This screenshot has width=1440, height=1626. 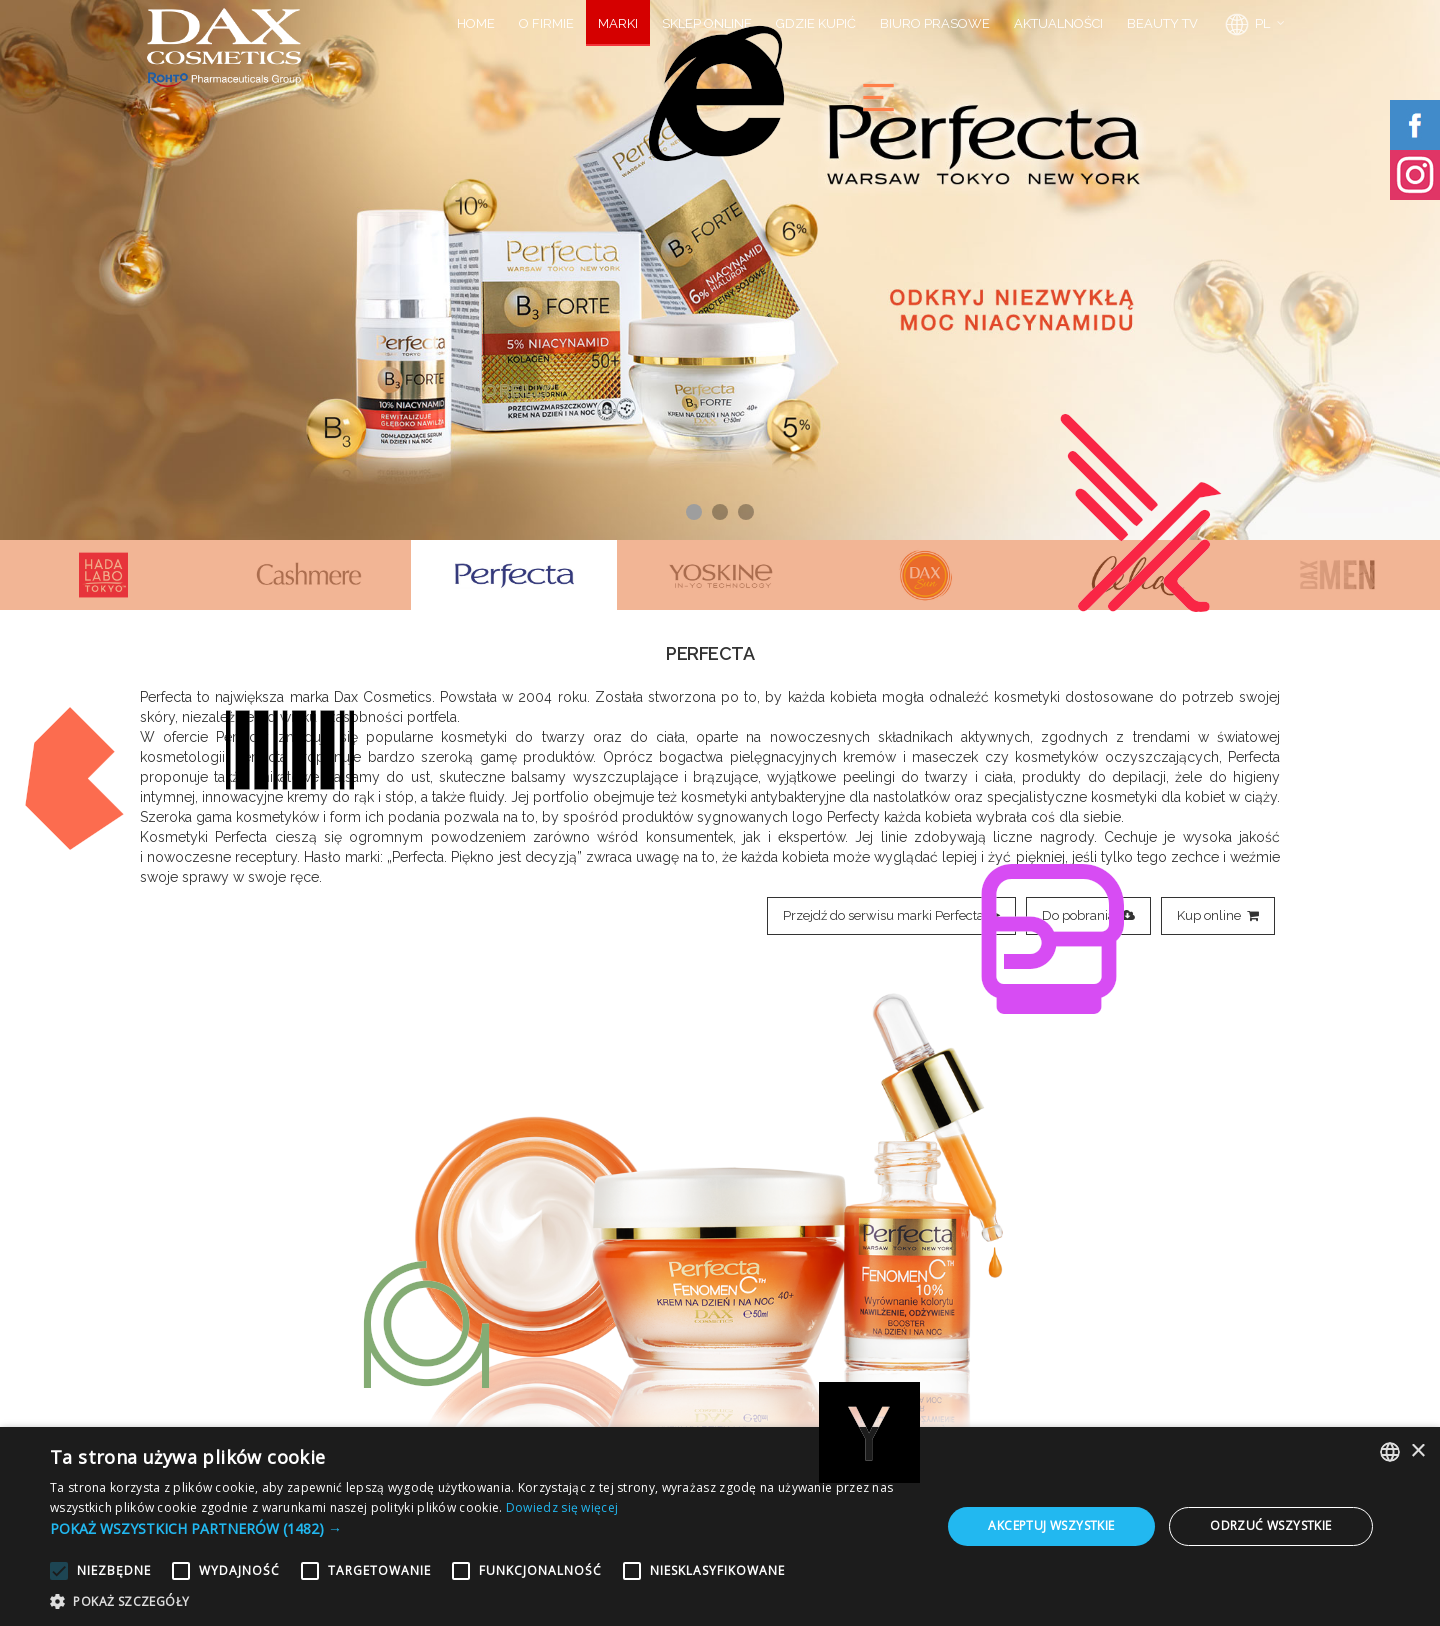 What do you see at coordinates (290, 750) in the screenshot?
I see `link to Wikidata knowledge base` at bounding box center [290, 750].